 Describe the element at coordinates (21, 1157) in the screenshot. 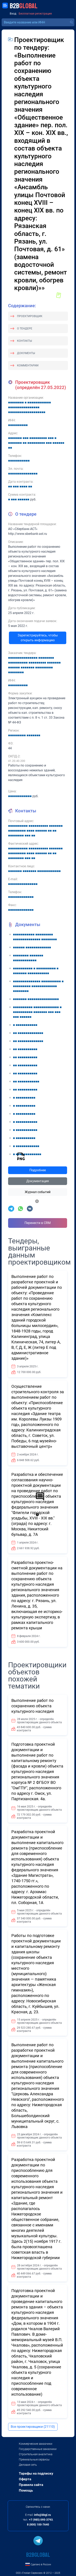

I see `view or open a PNG image file` at that location.